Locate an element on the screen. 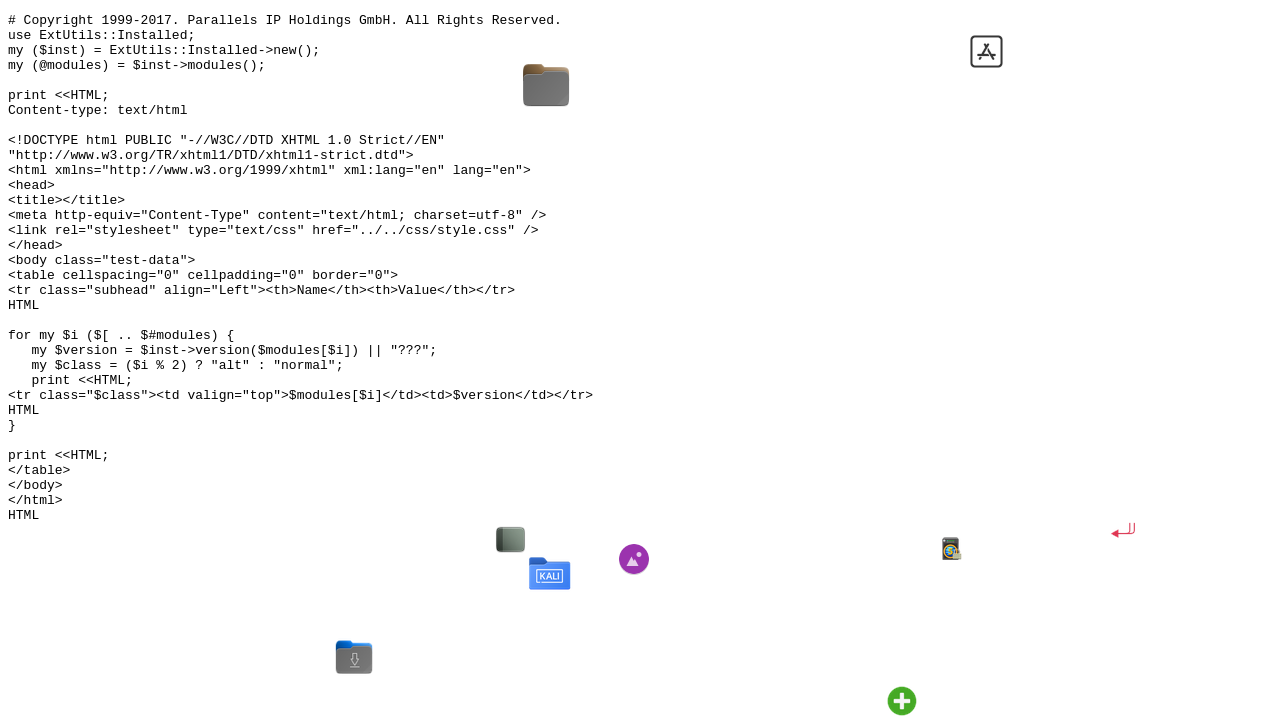 The width and height of the screenshot is (1280, 720). reply to all recipients of an email is located at coordinates (1122, 528).